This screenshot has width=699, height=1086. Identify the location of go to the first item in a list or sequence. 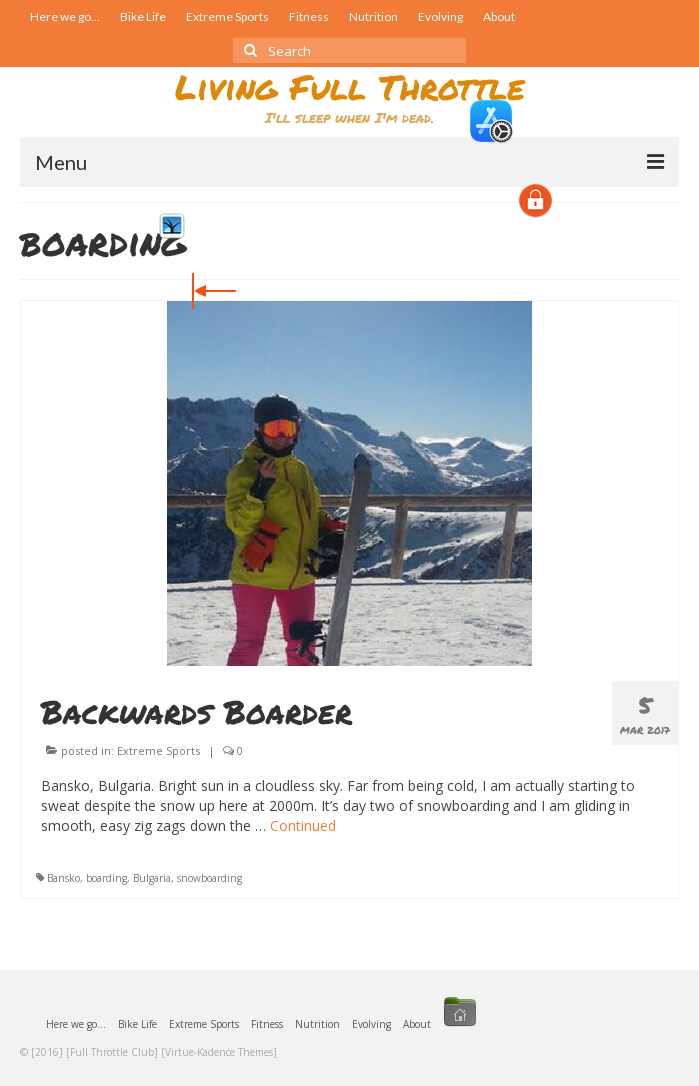
(214, 291).